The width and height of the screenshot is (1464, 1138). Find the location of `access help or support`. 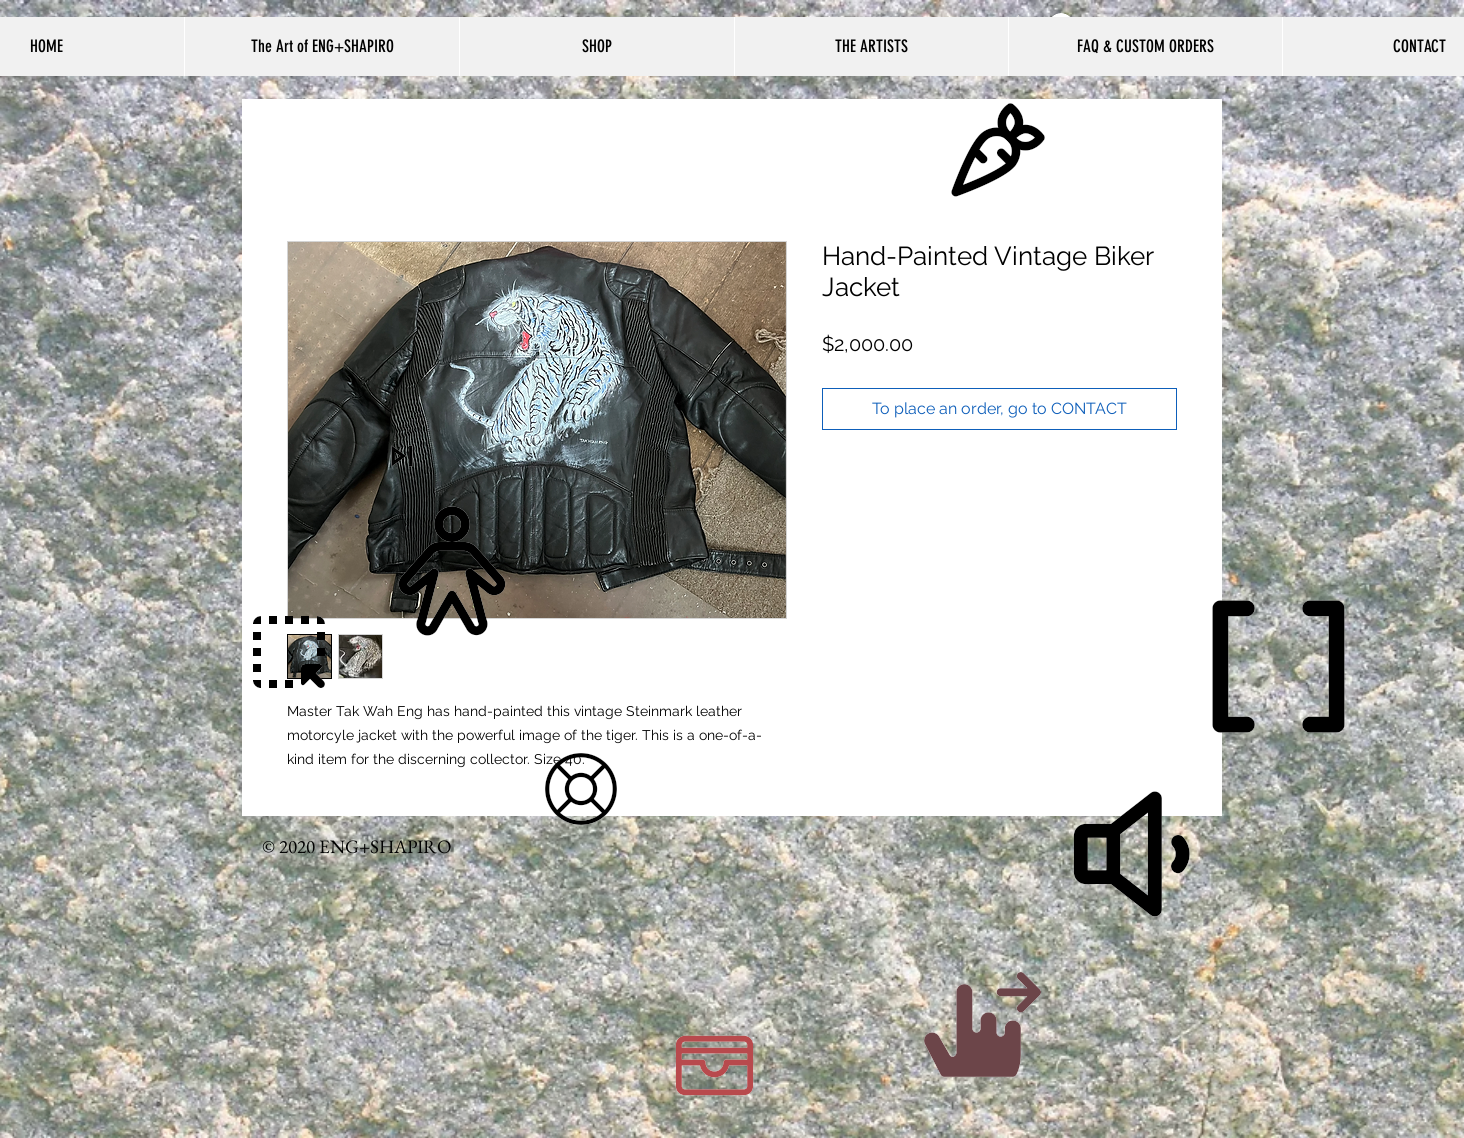

access help or support is located at coordinates (581, 789).